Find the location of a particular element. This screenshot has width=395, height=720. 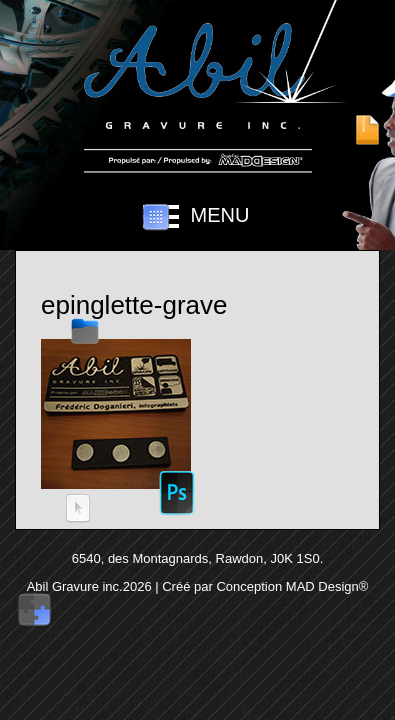

manage bluetooth plugins or extensions is located at coordinates (34, 609).